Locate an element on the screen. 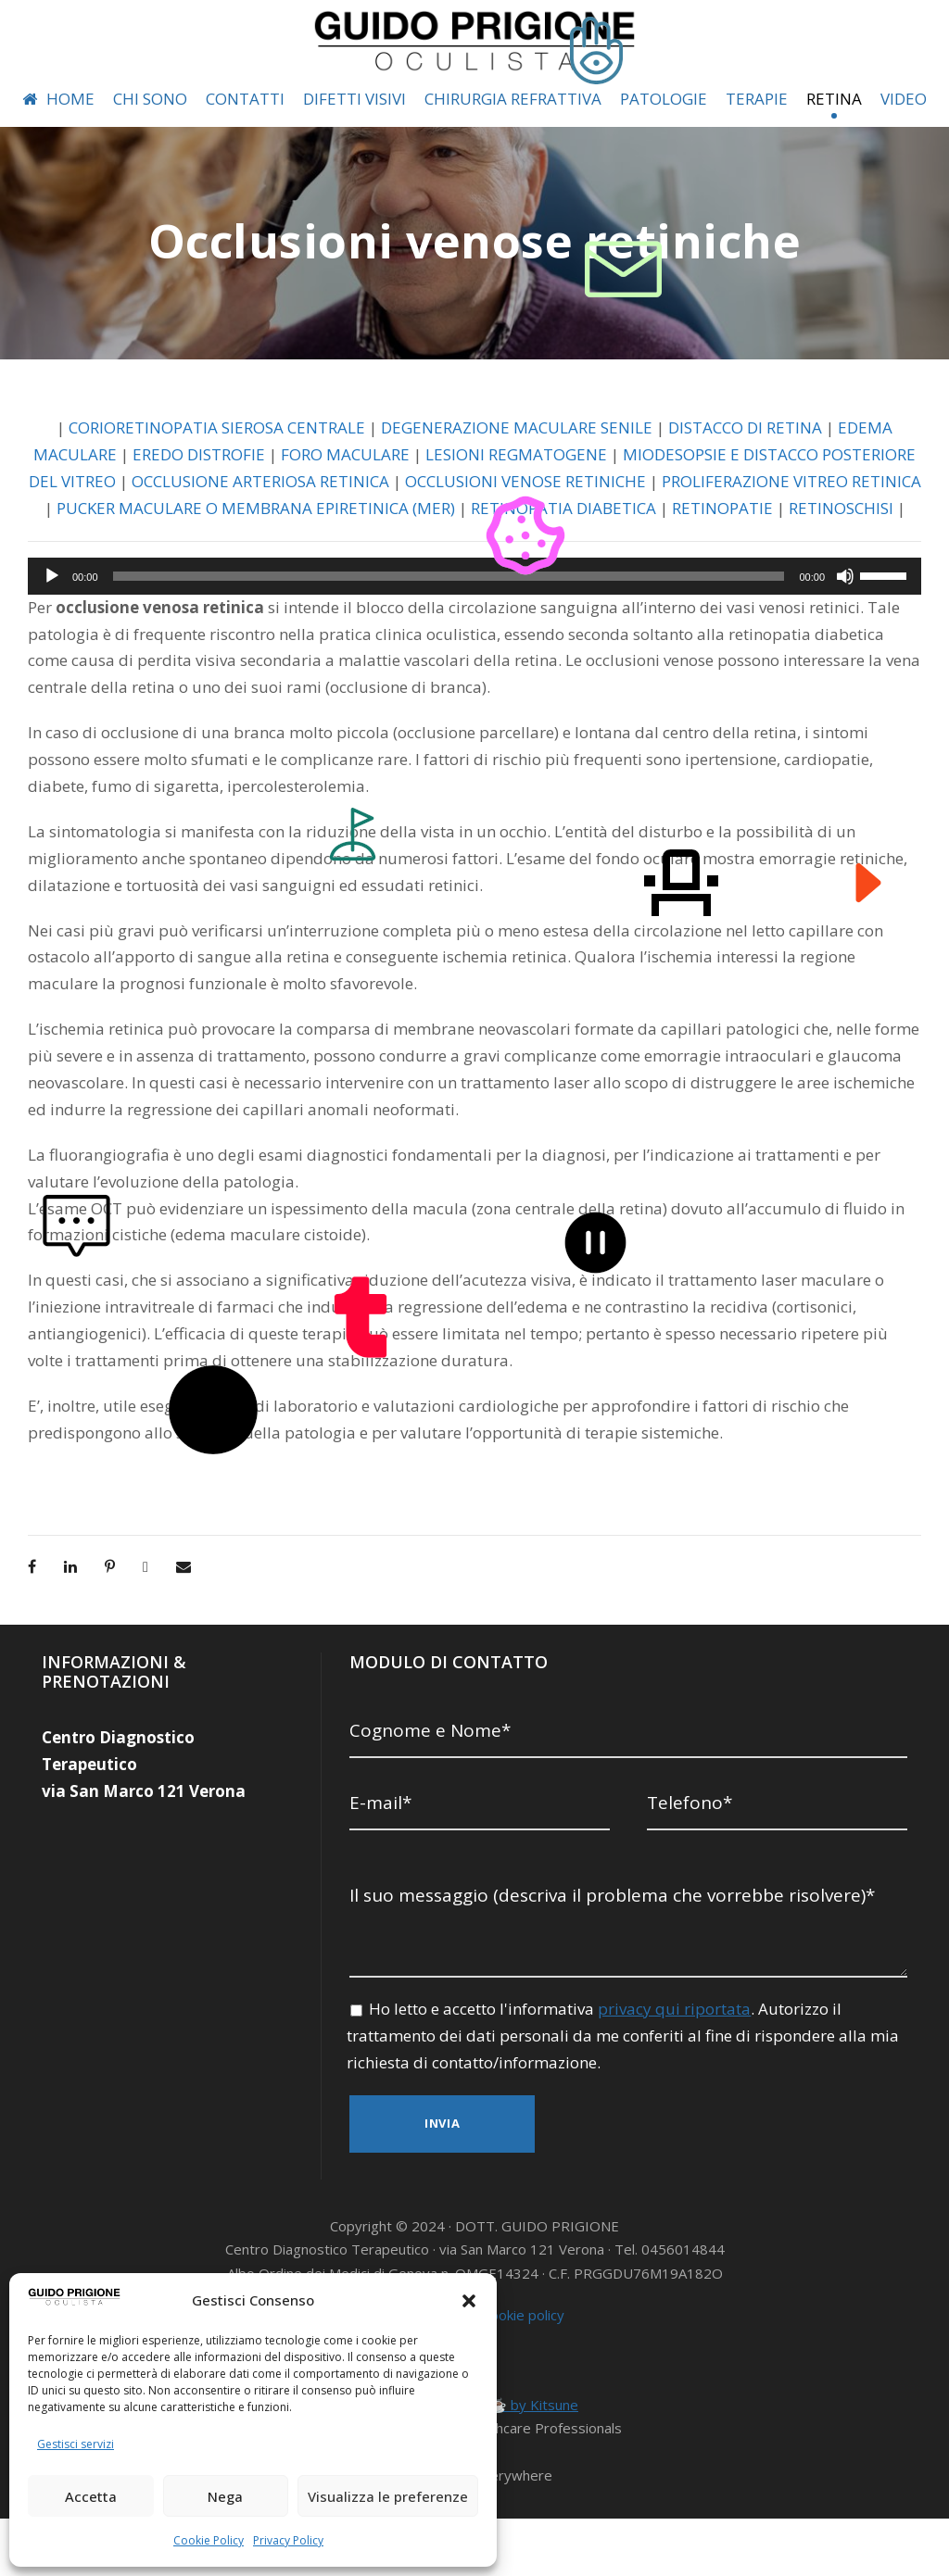 Image resolution: width=949 pixels, height=2576 pixels. open the Tumblr app is located at coordinates (361, 1317).